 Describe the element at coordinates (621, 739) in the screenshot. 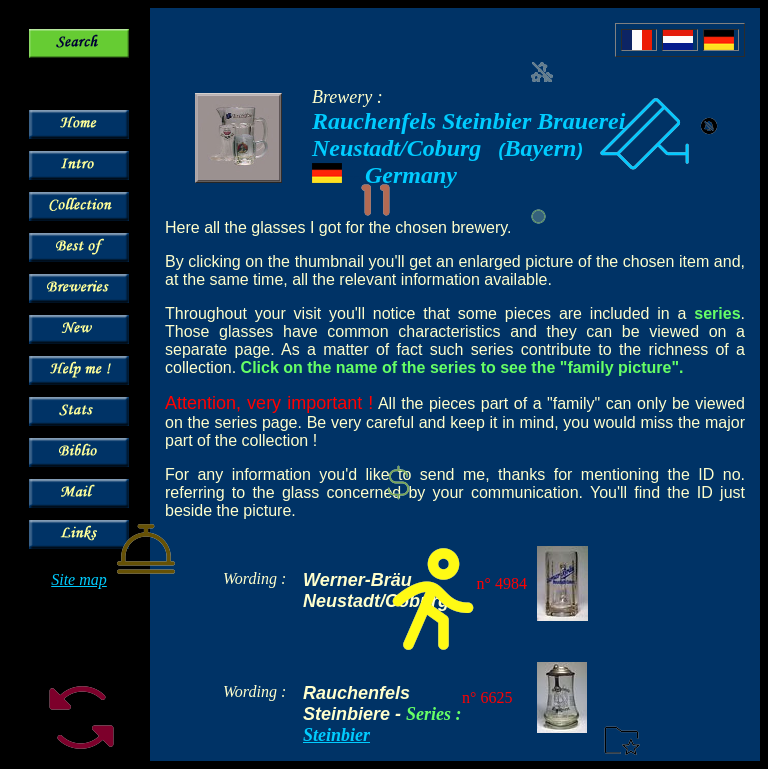

I see `access your starred or favorite folders` at that location.